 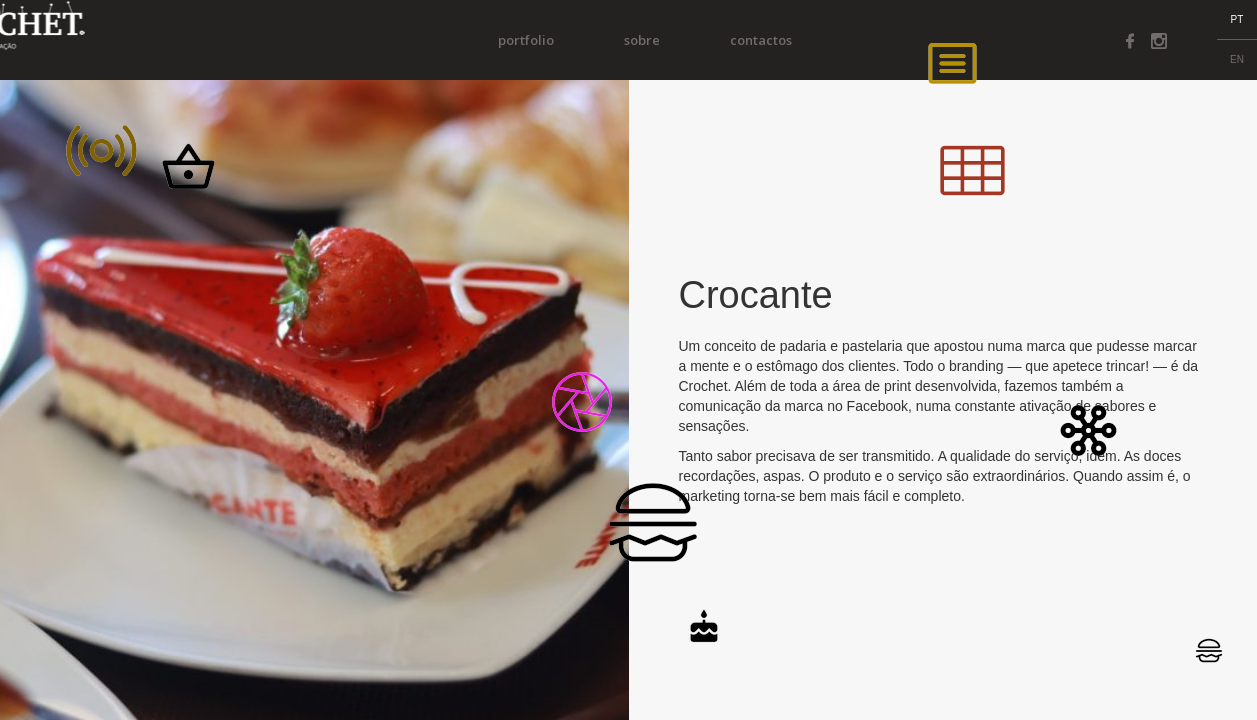 I want to click on open navigation menu, so click(x=653, y=524).